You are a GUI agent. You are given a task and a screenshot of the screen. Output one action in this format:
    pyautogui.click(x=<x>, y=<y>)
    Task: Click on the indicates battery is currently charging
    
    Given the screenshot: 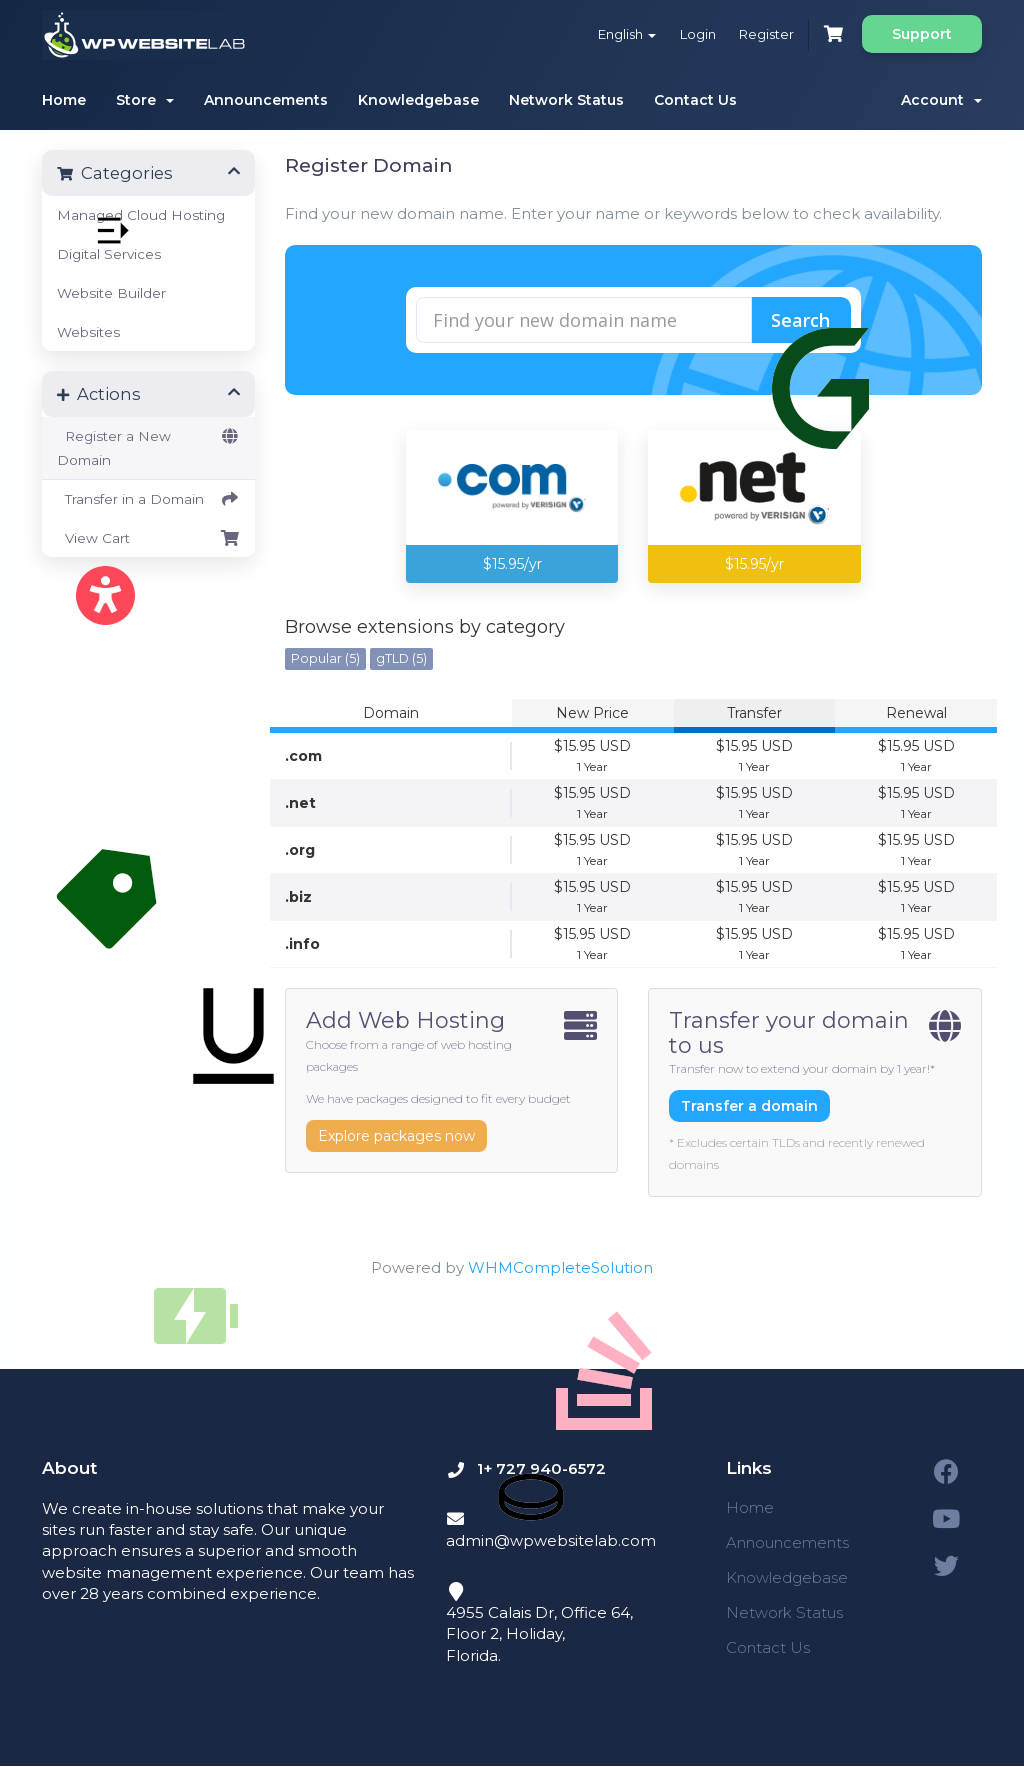 What is the action you would take?
    pyautogui.click(x=194, y=1316)
    